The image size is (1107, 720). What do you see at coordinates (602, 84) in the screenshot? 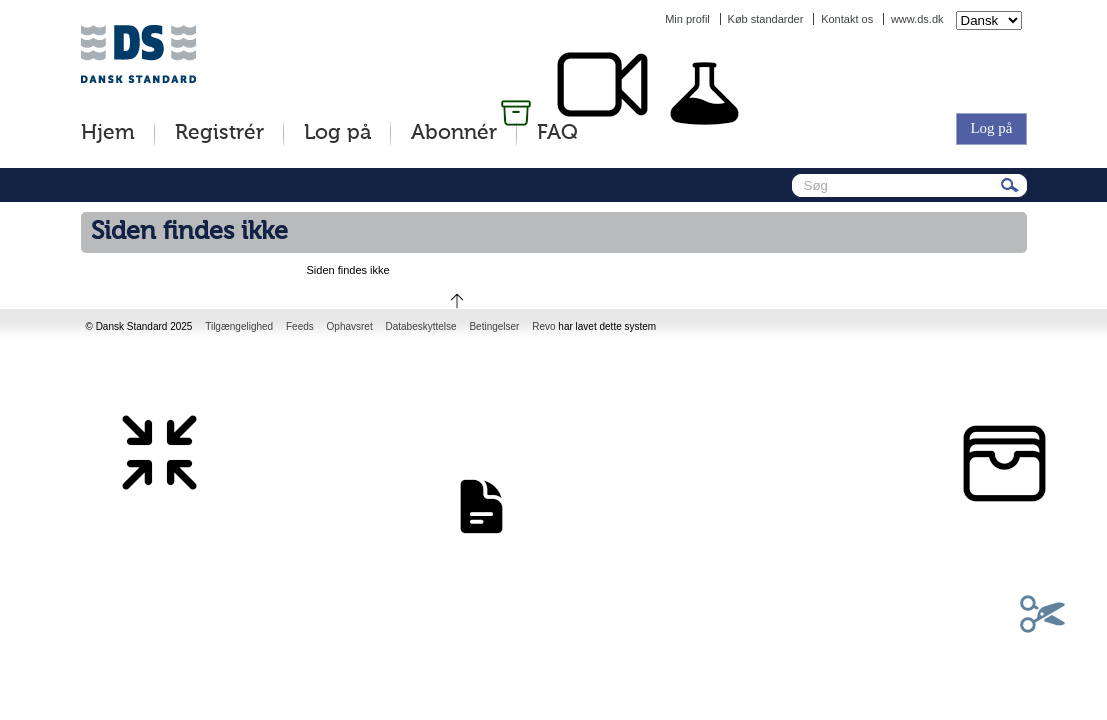
I see `start a video call` at bounding box center [602, 84].